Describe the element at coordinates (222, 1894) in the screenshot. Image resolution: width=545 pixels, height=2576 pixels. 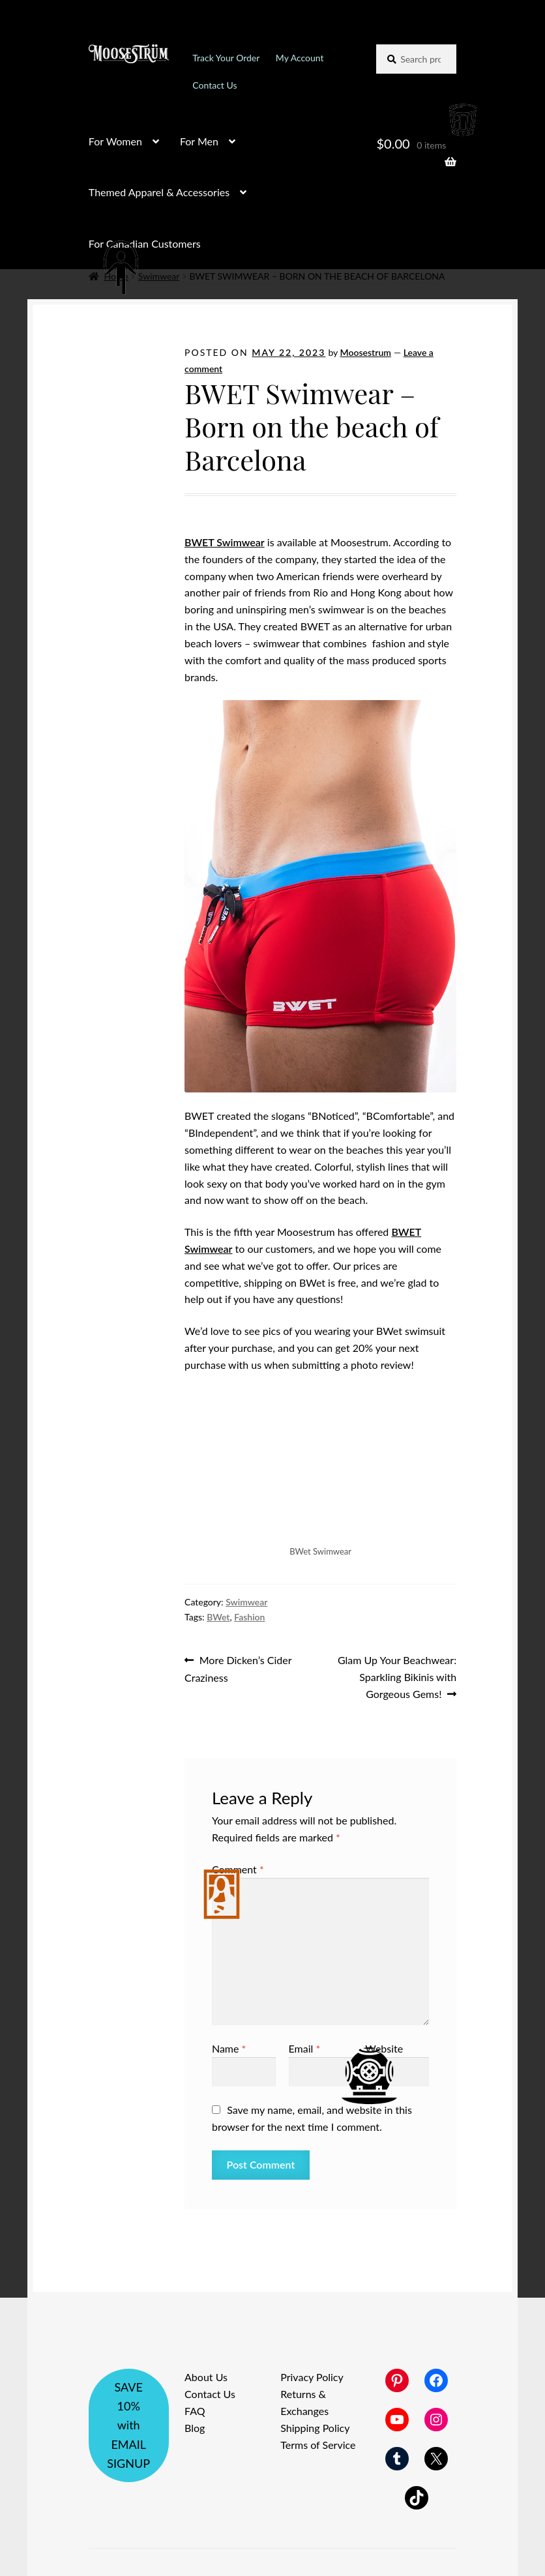
I see `view artwork or gallery` at that location.